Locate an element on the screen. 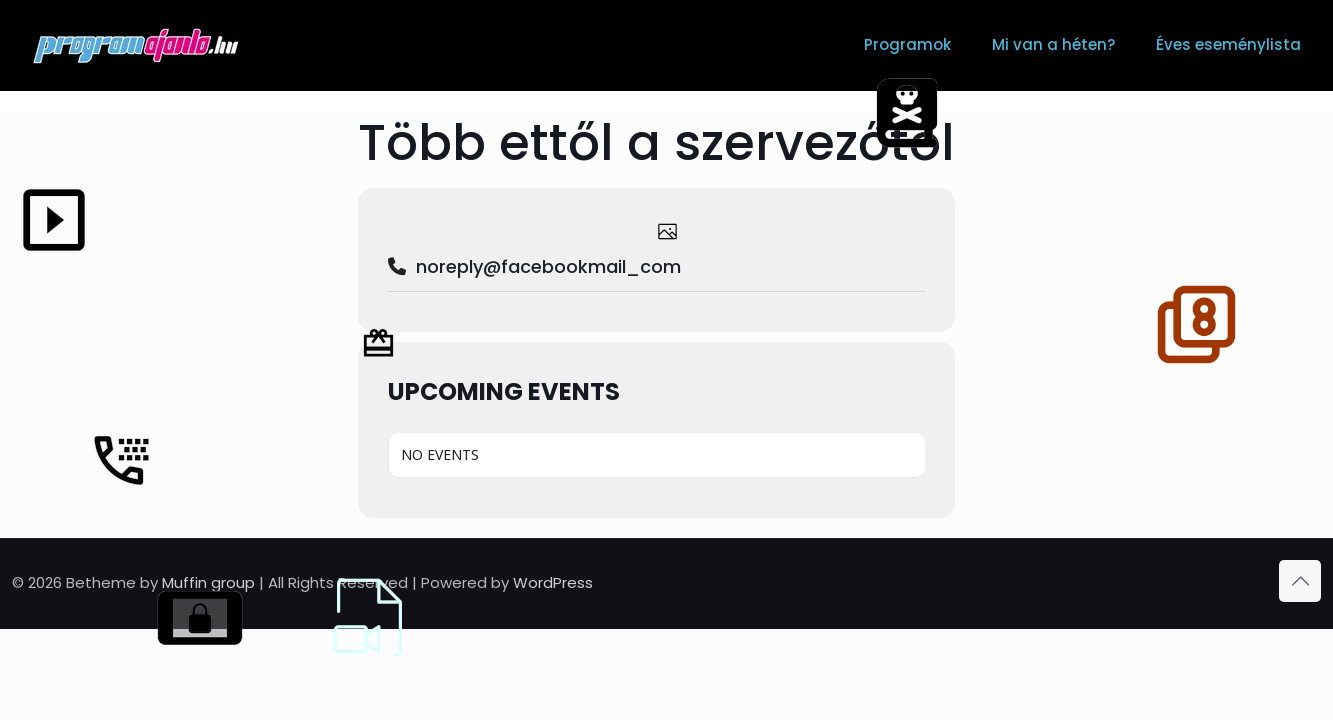 The height and width of the screenshot is (720, 1333). start a slideshow presentation is located at coordinates (54, 220).